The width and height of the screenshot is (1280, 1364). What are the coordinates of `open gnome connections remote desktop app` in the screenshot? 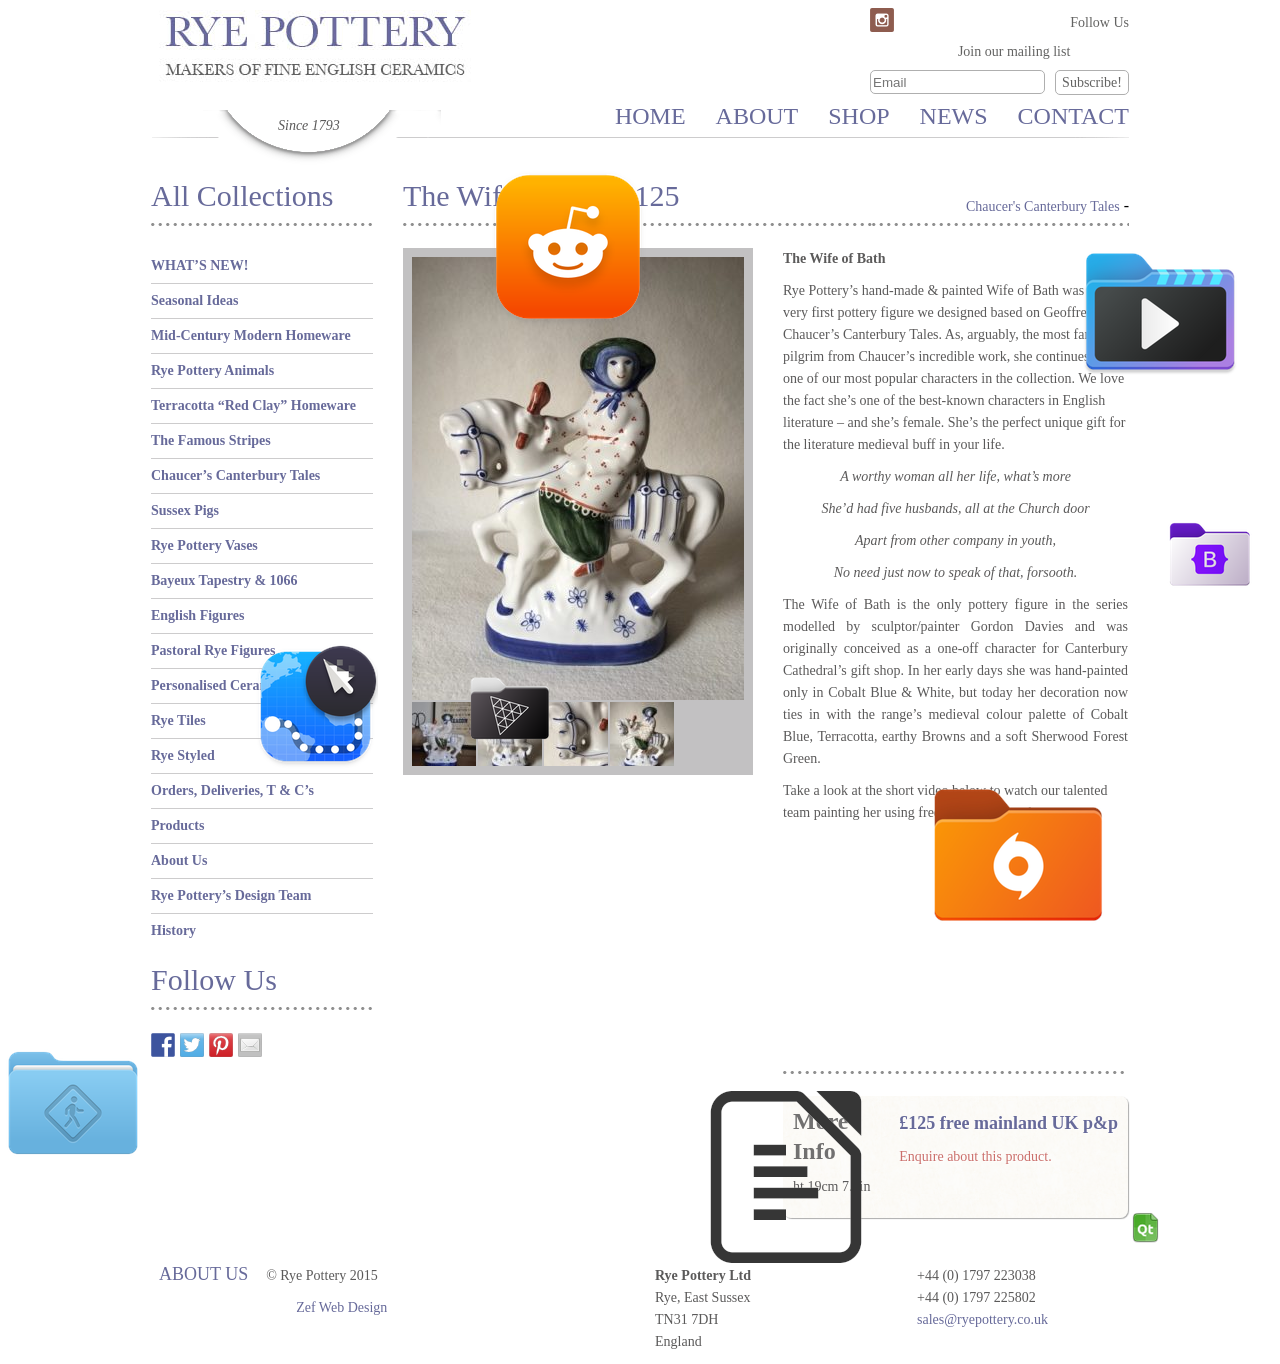 It's located at (315, 706).